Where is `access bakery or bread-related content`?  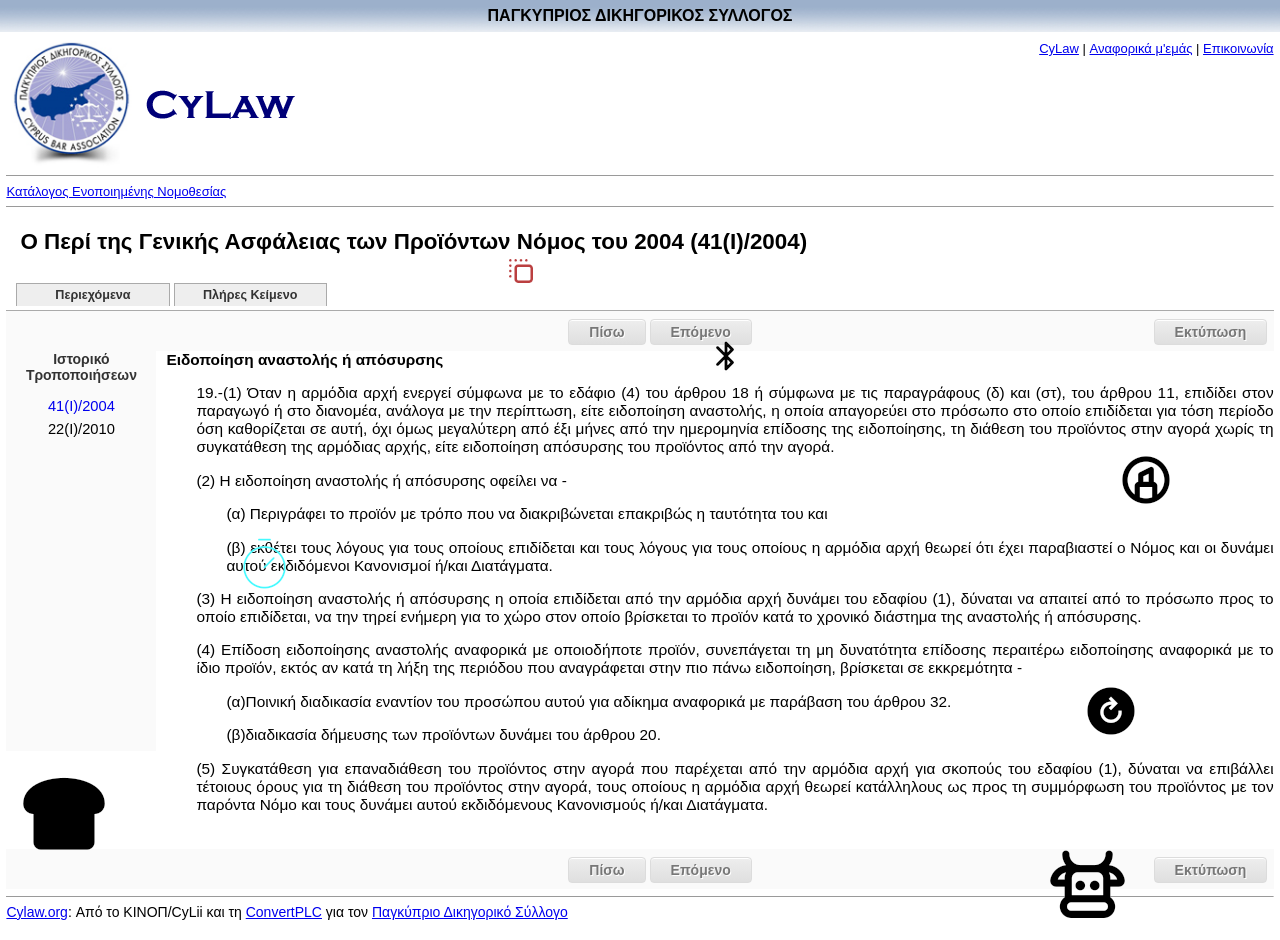 access bakery or bread-related content is located at coordinates (64, 814).